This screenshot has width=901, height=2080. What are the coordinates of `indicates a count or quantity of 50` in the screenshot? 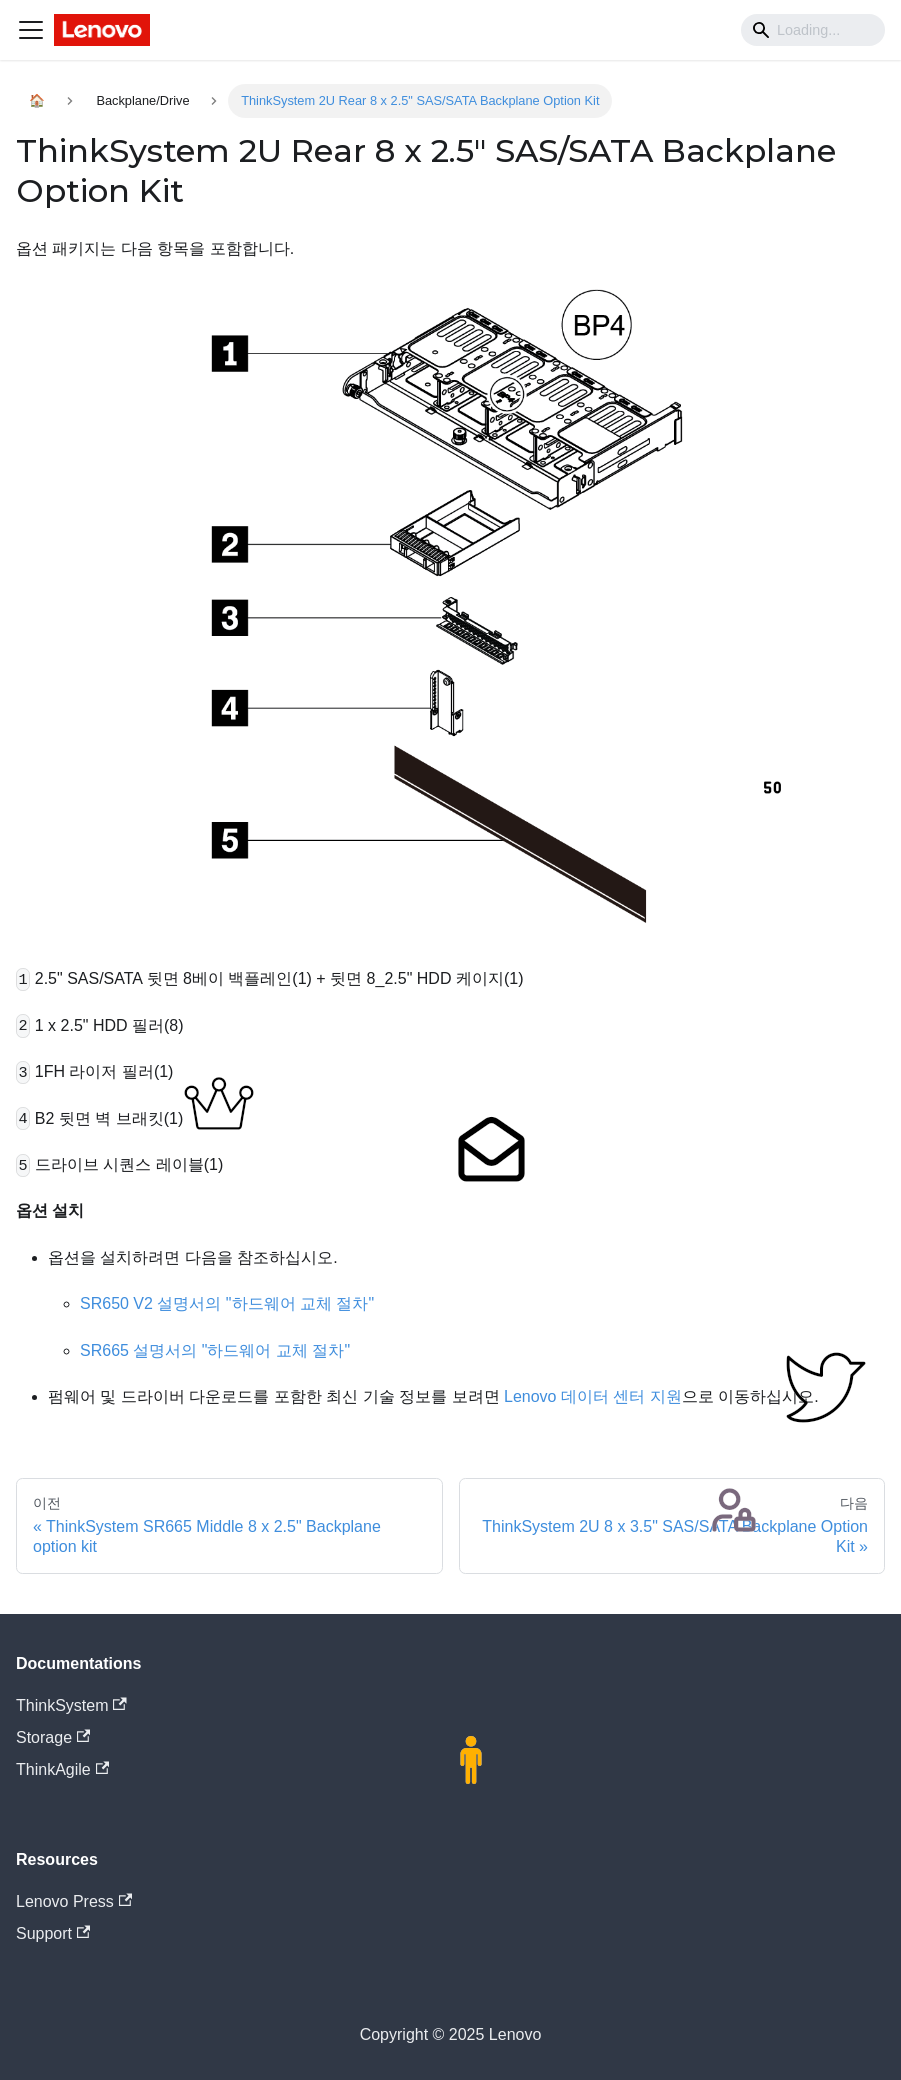 It's located at (772, 787).